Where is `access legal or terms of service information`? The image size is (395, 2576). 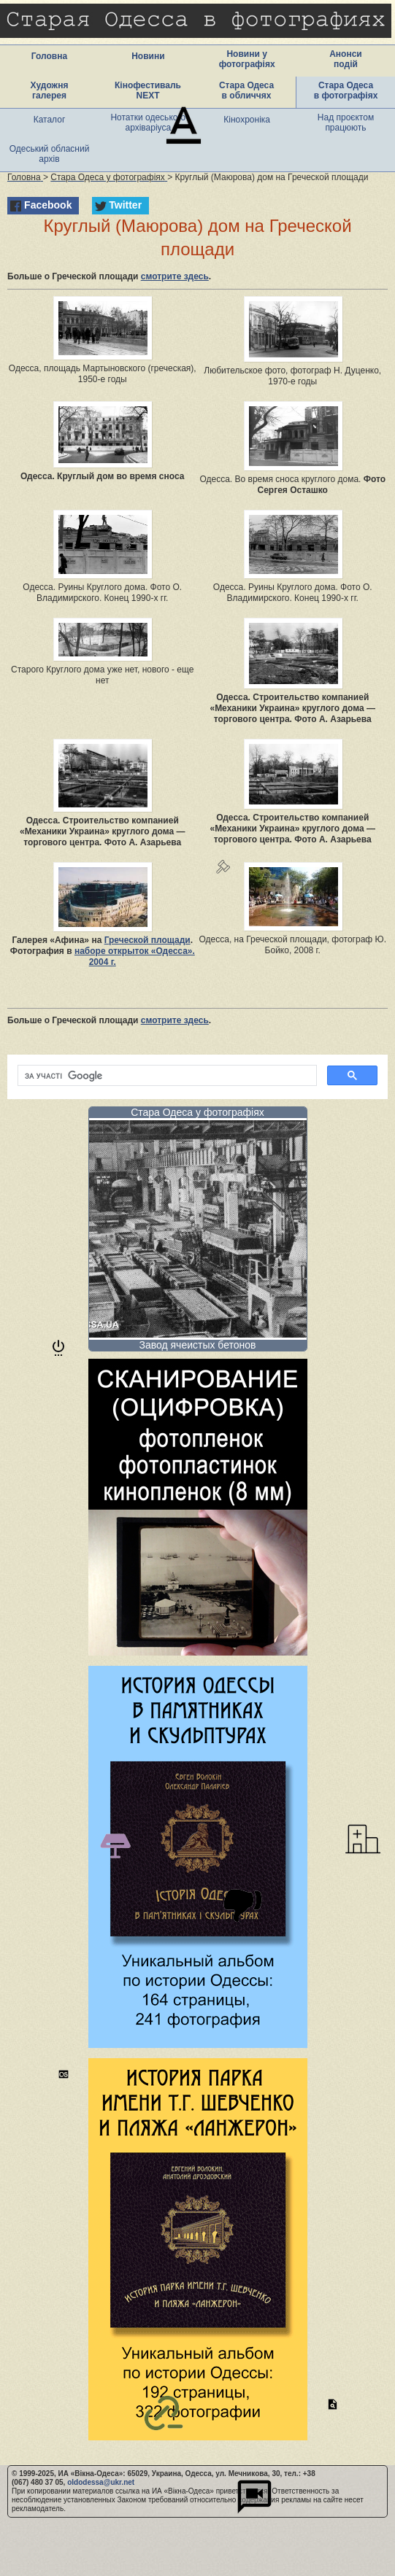
access legal or terms of service information is located at coordinates (223, 867).